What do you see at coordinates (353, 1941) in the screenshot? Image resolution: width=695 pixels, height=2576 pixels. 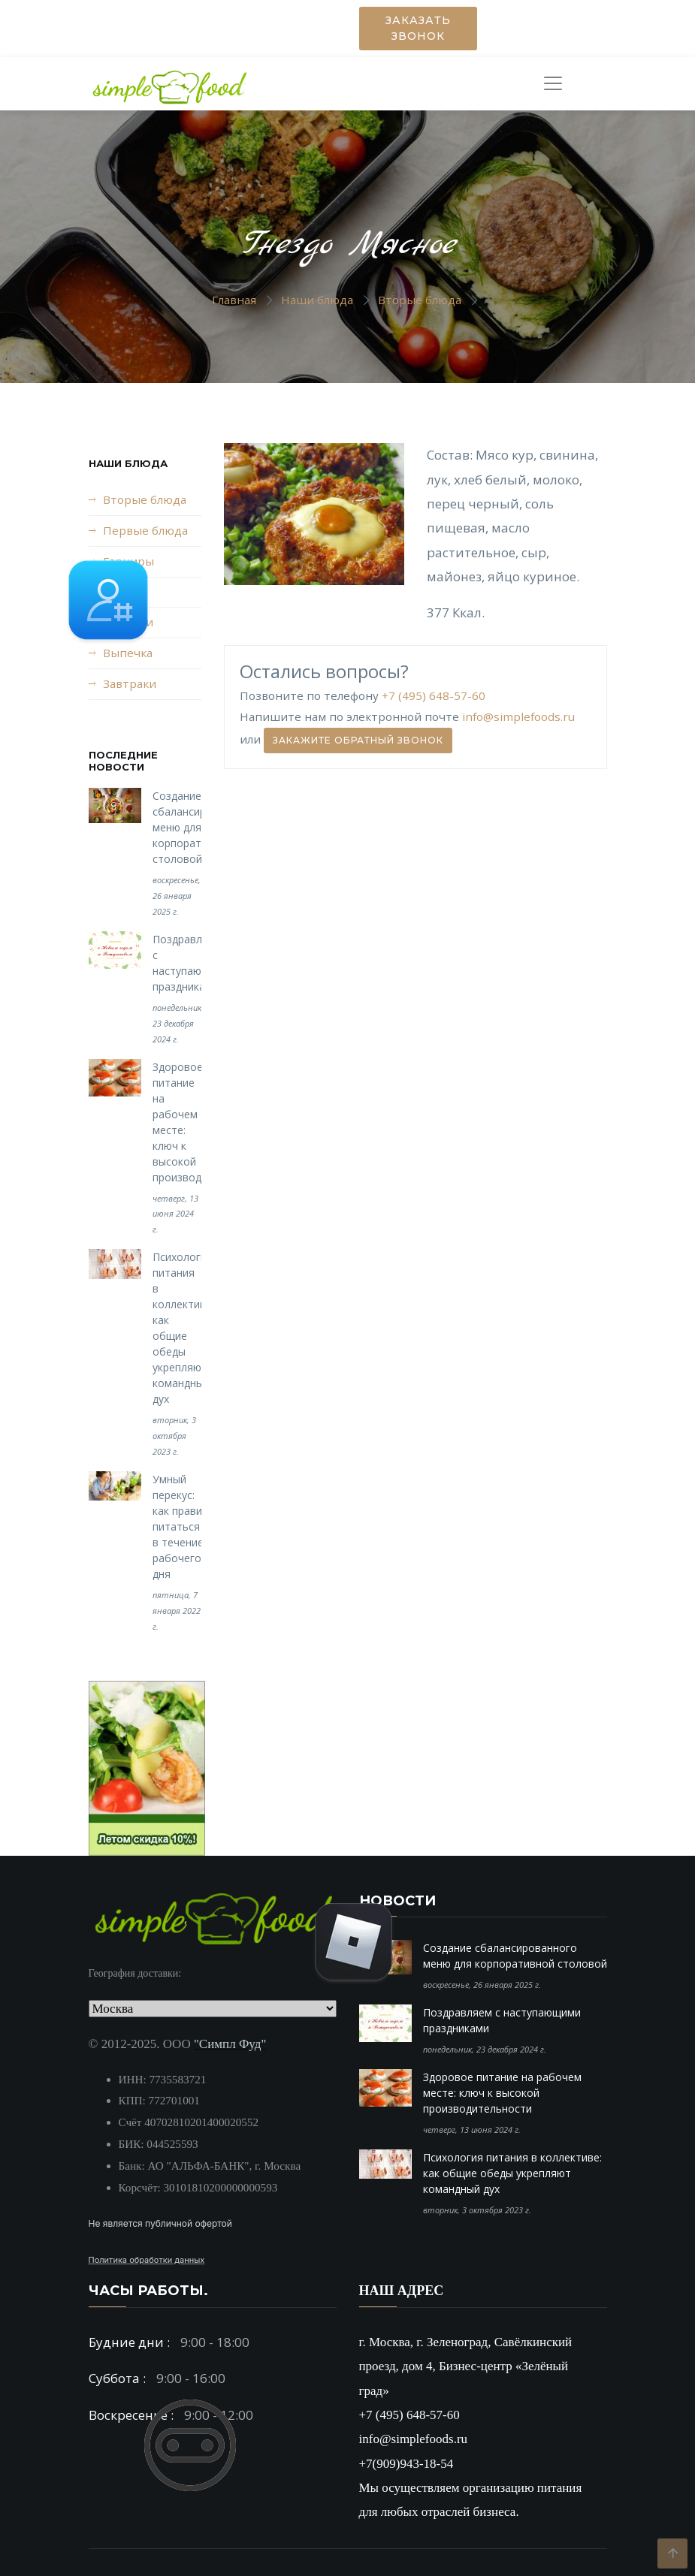 I see `open the Roblox app` at bounding box center [353, 1941].